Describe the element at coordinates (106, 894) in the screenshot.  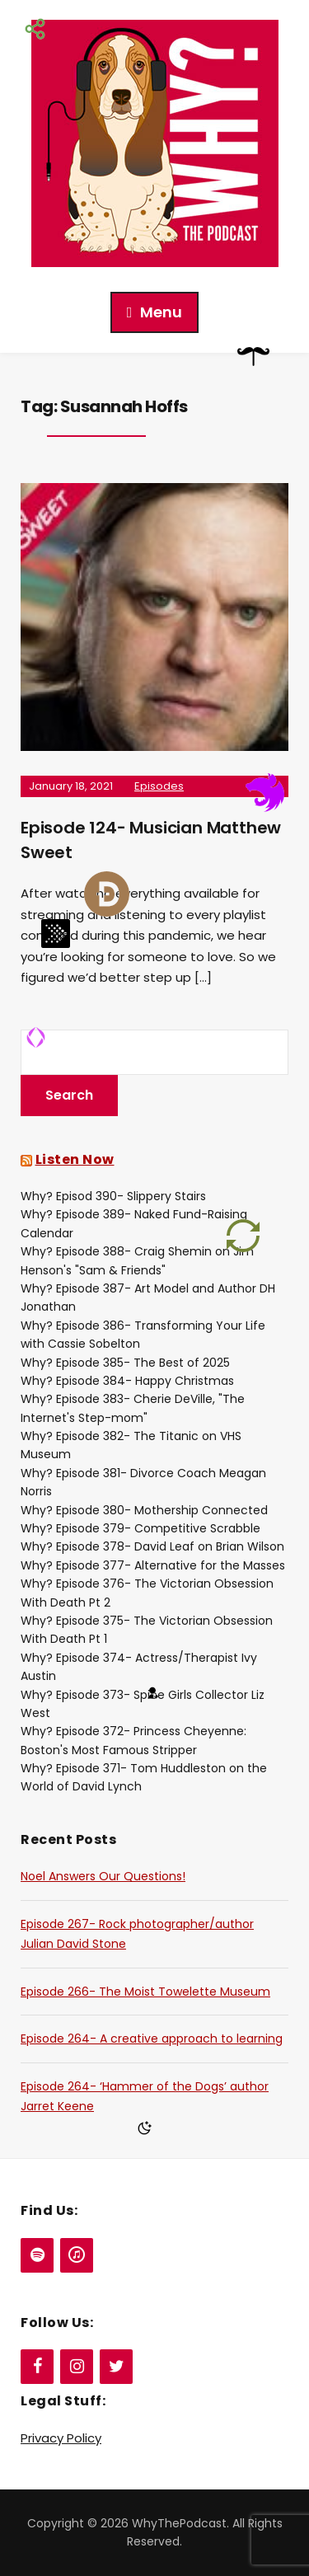
I see `view dogecoin wallet or balance` at that location.